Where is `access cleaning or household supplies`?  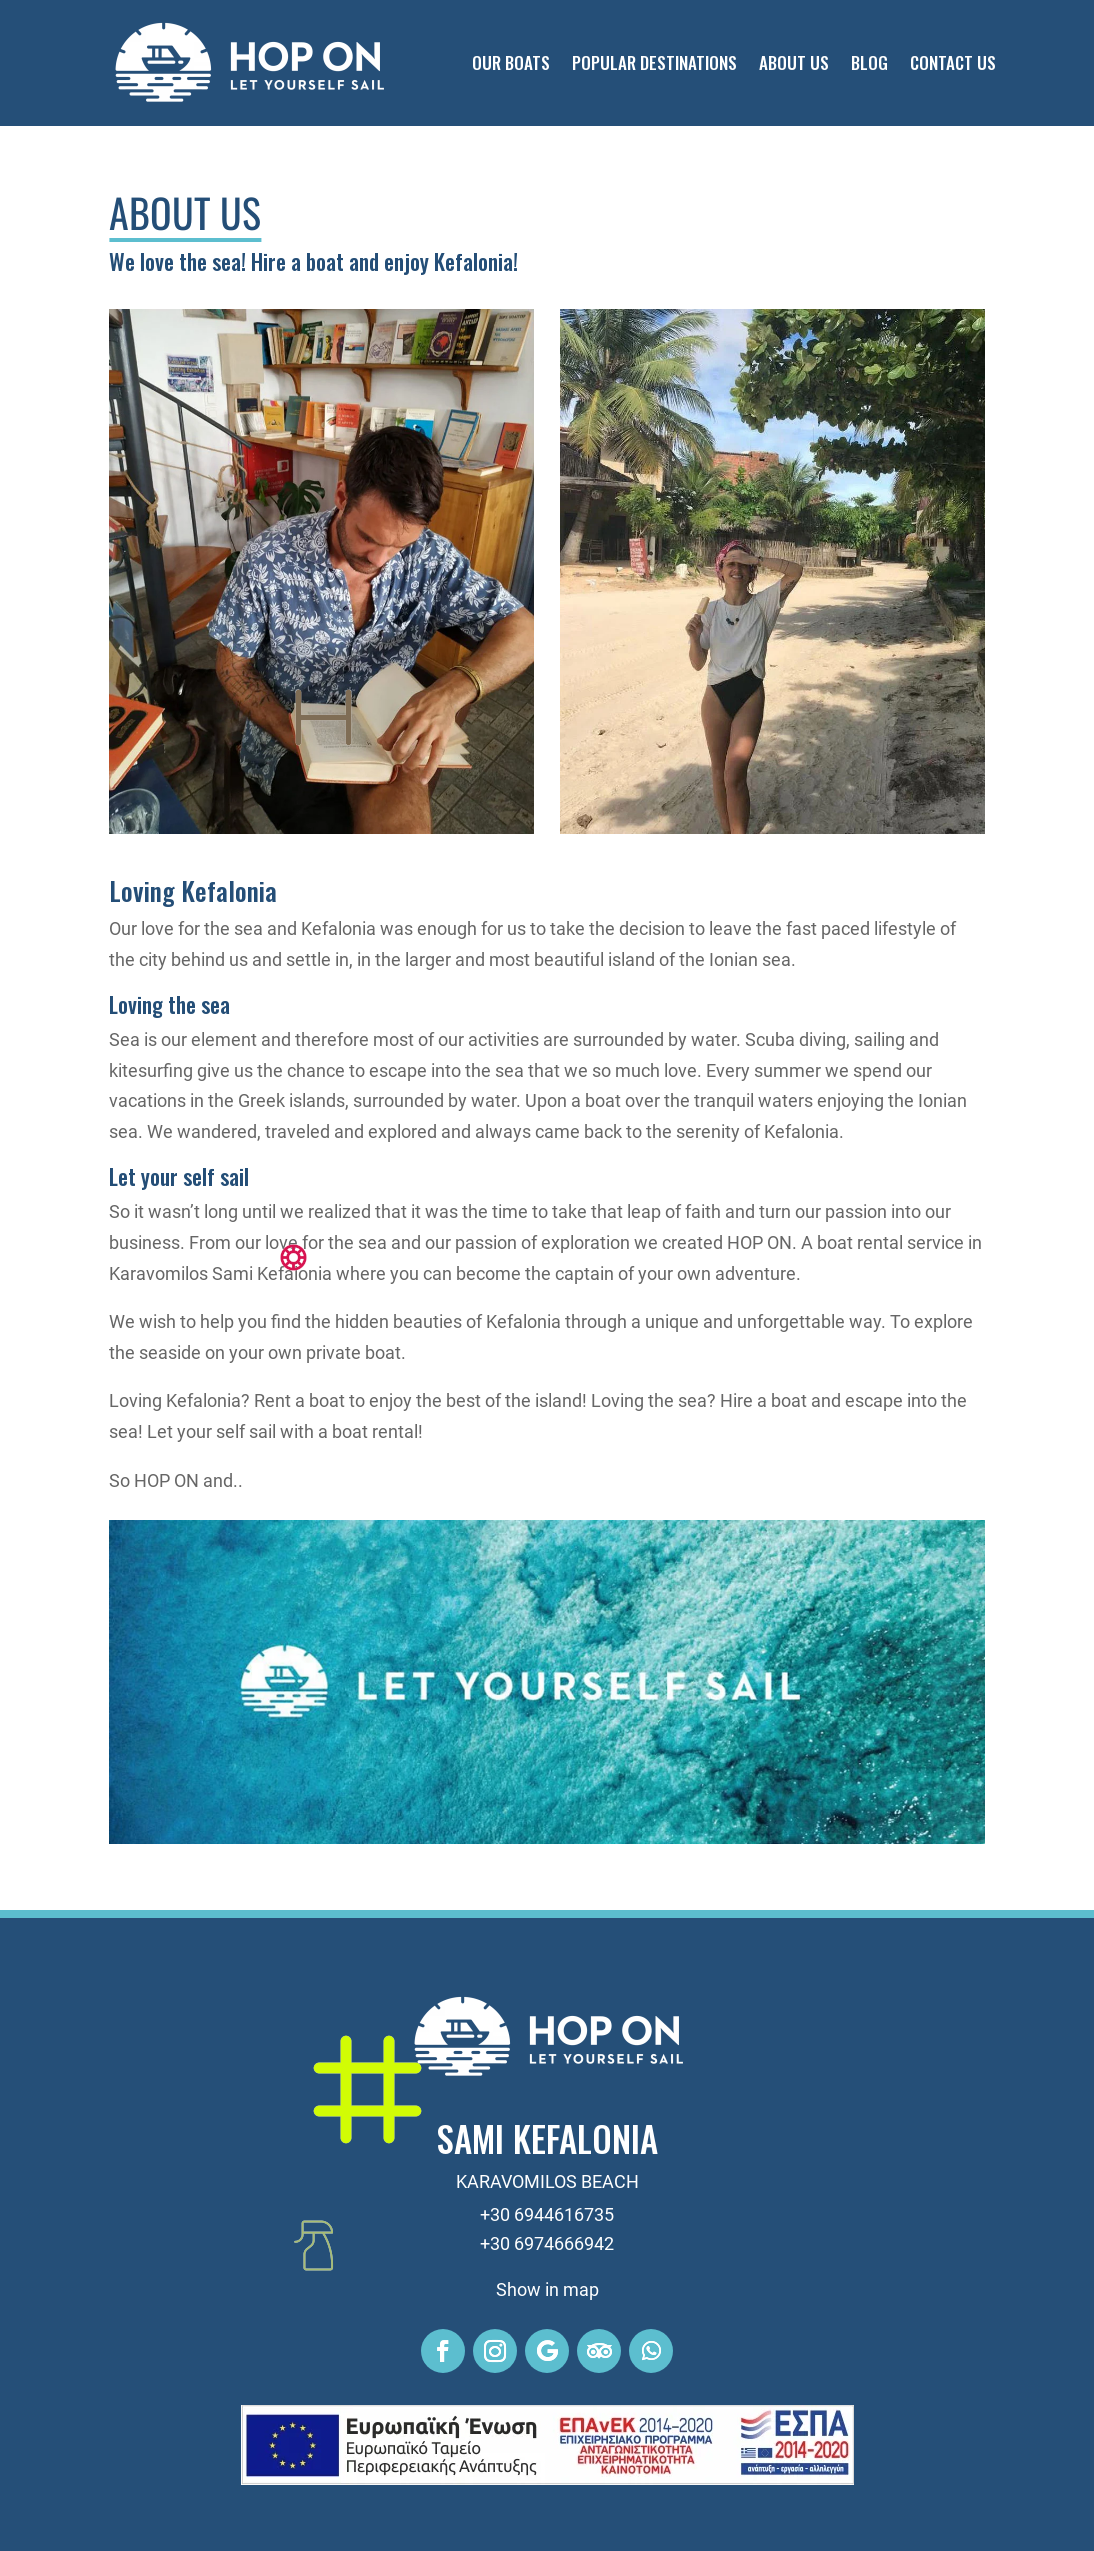 access cleaning or household supplies is located at coordinates (315, 2245).